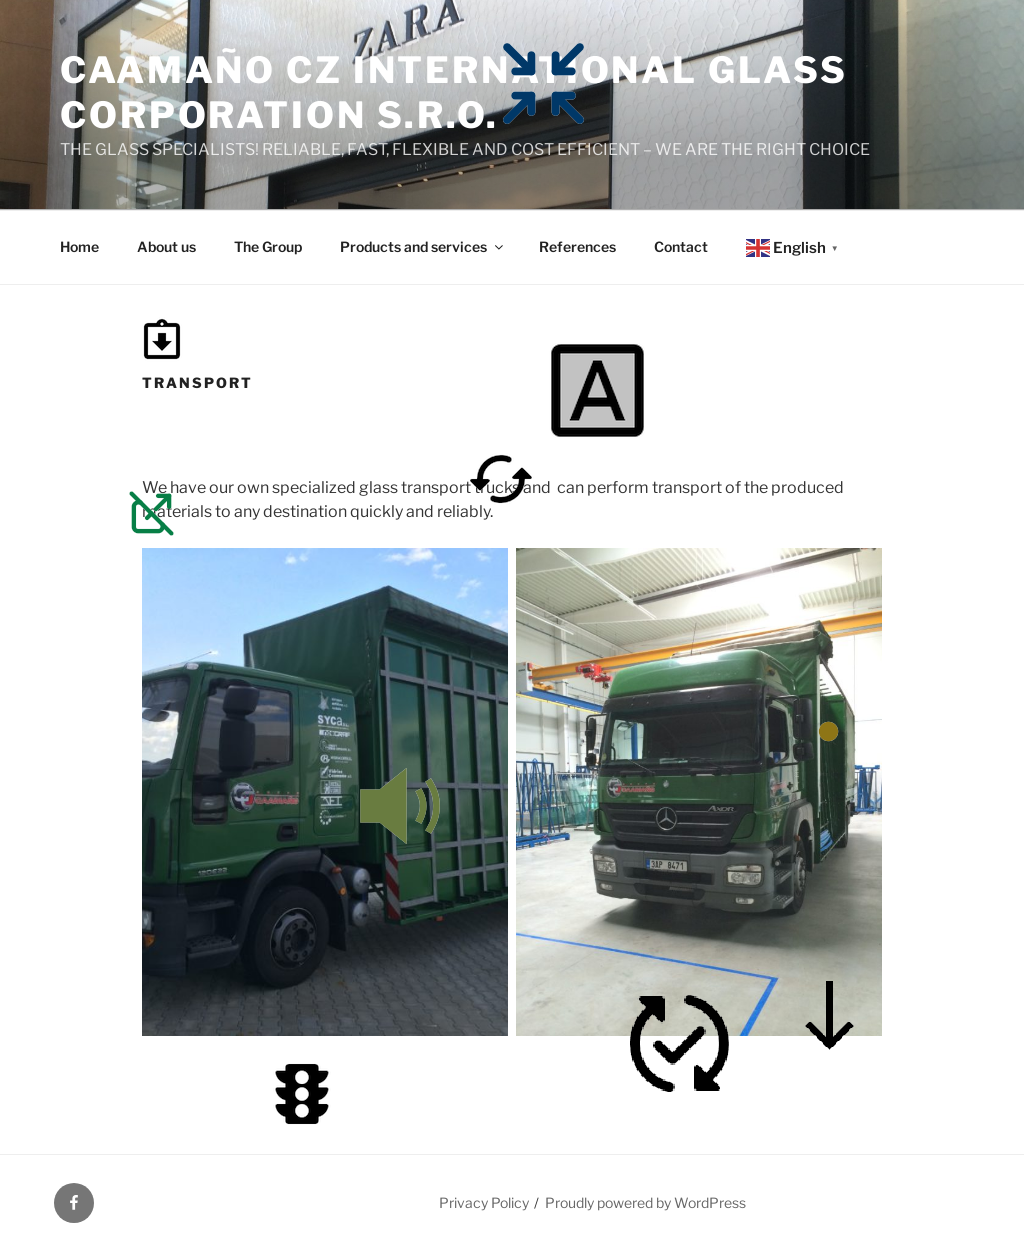 The image size is (1024, 1252). I want to click on external link disabled or unavailable, so click(151, 513).